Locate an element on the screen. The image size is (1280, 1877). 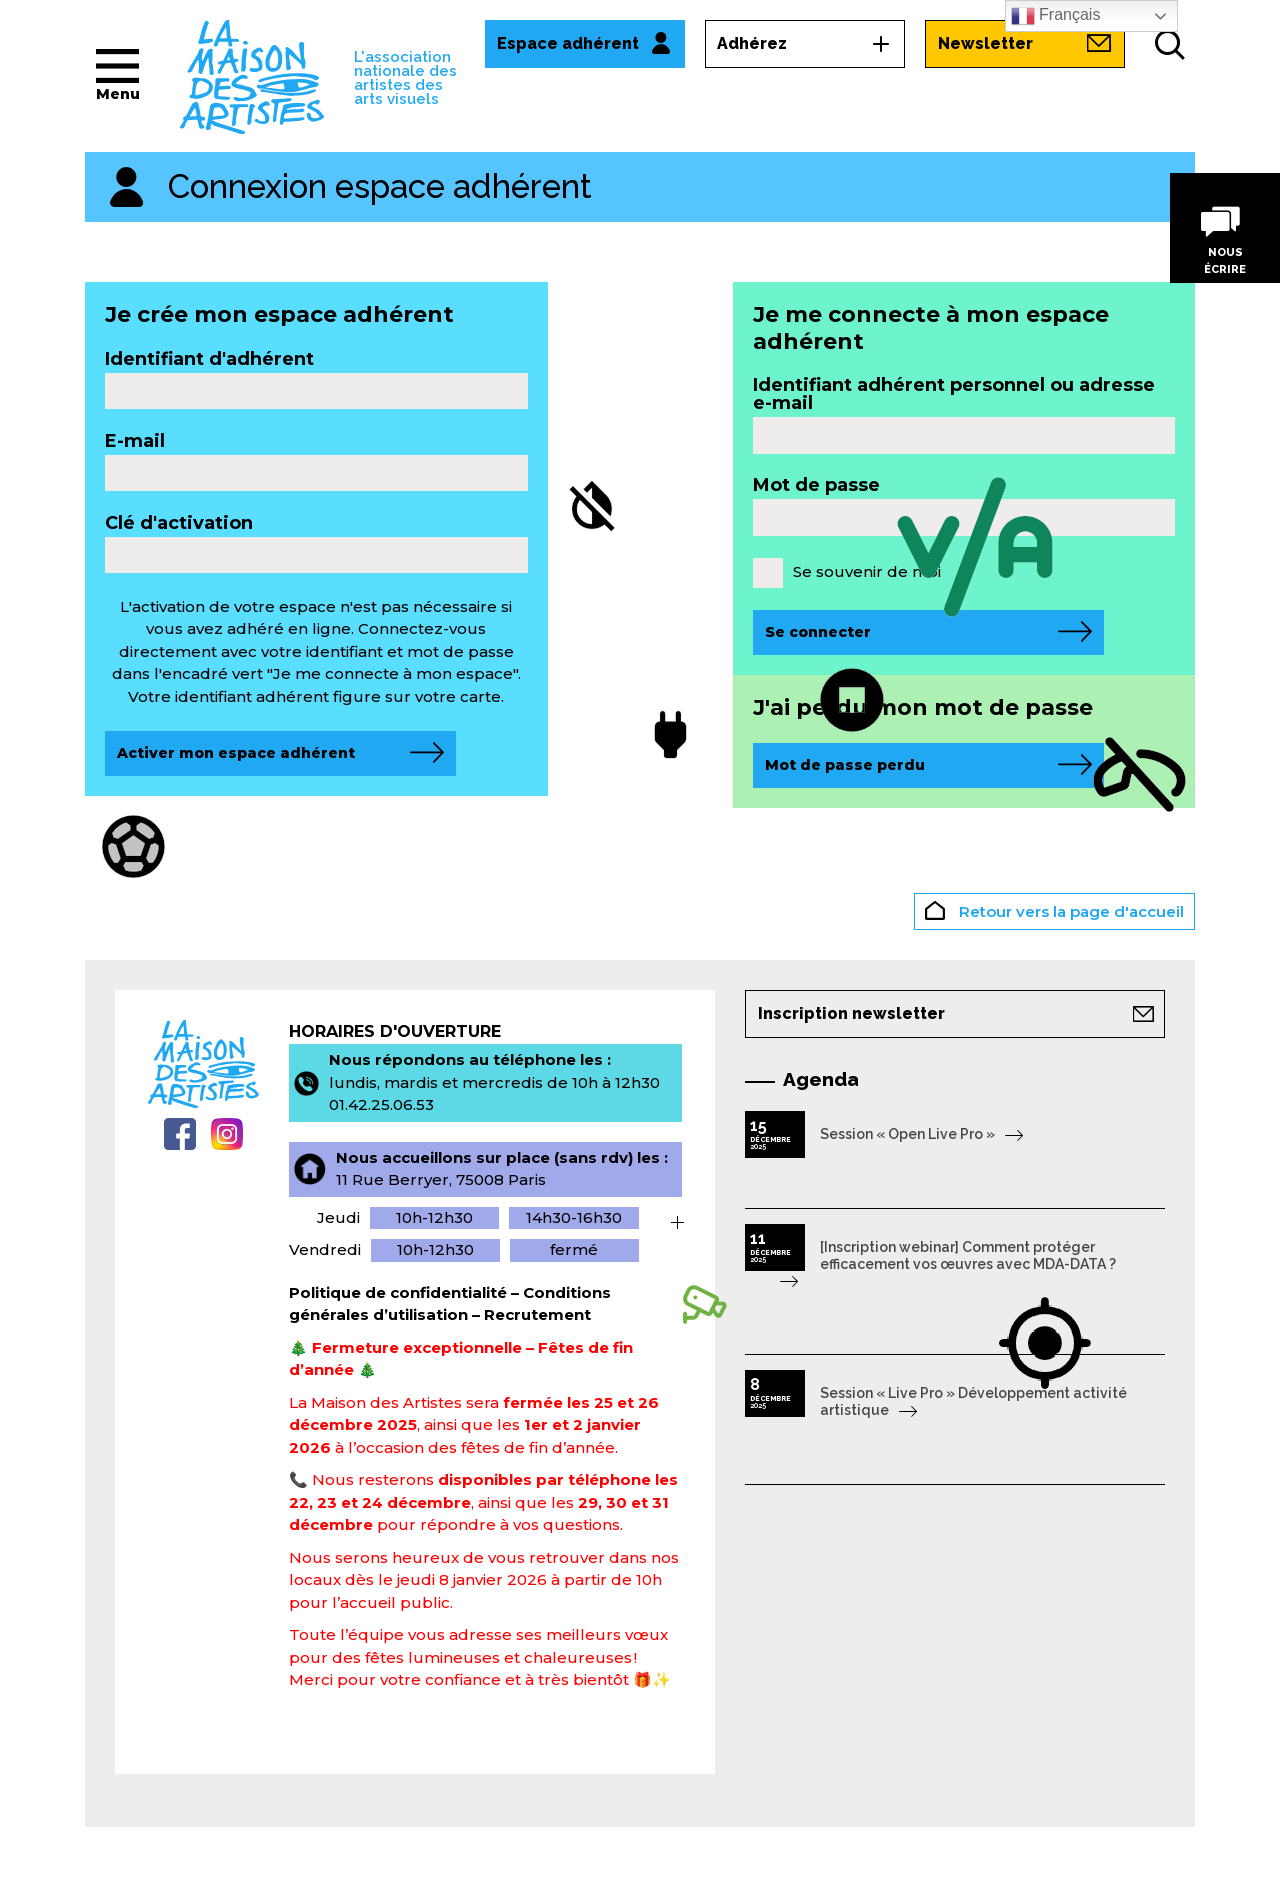
stop playback is located at coordinates (852, 700).